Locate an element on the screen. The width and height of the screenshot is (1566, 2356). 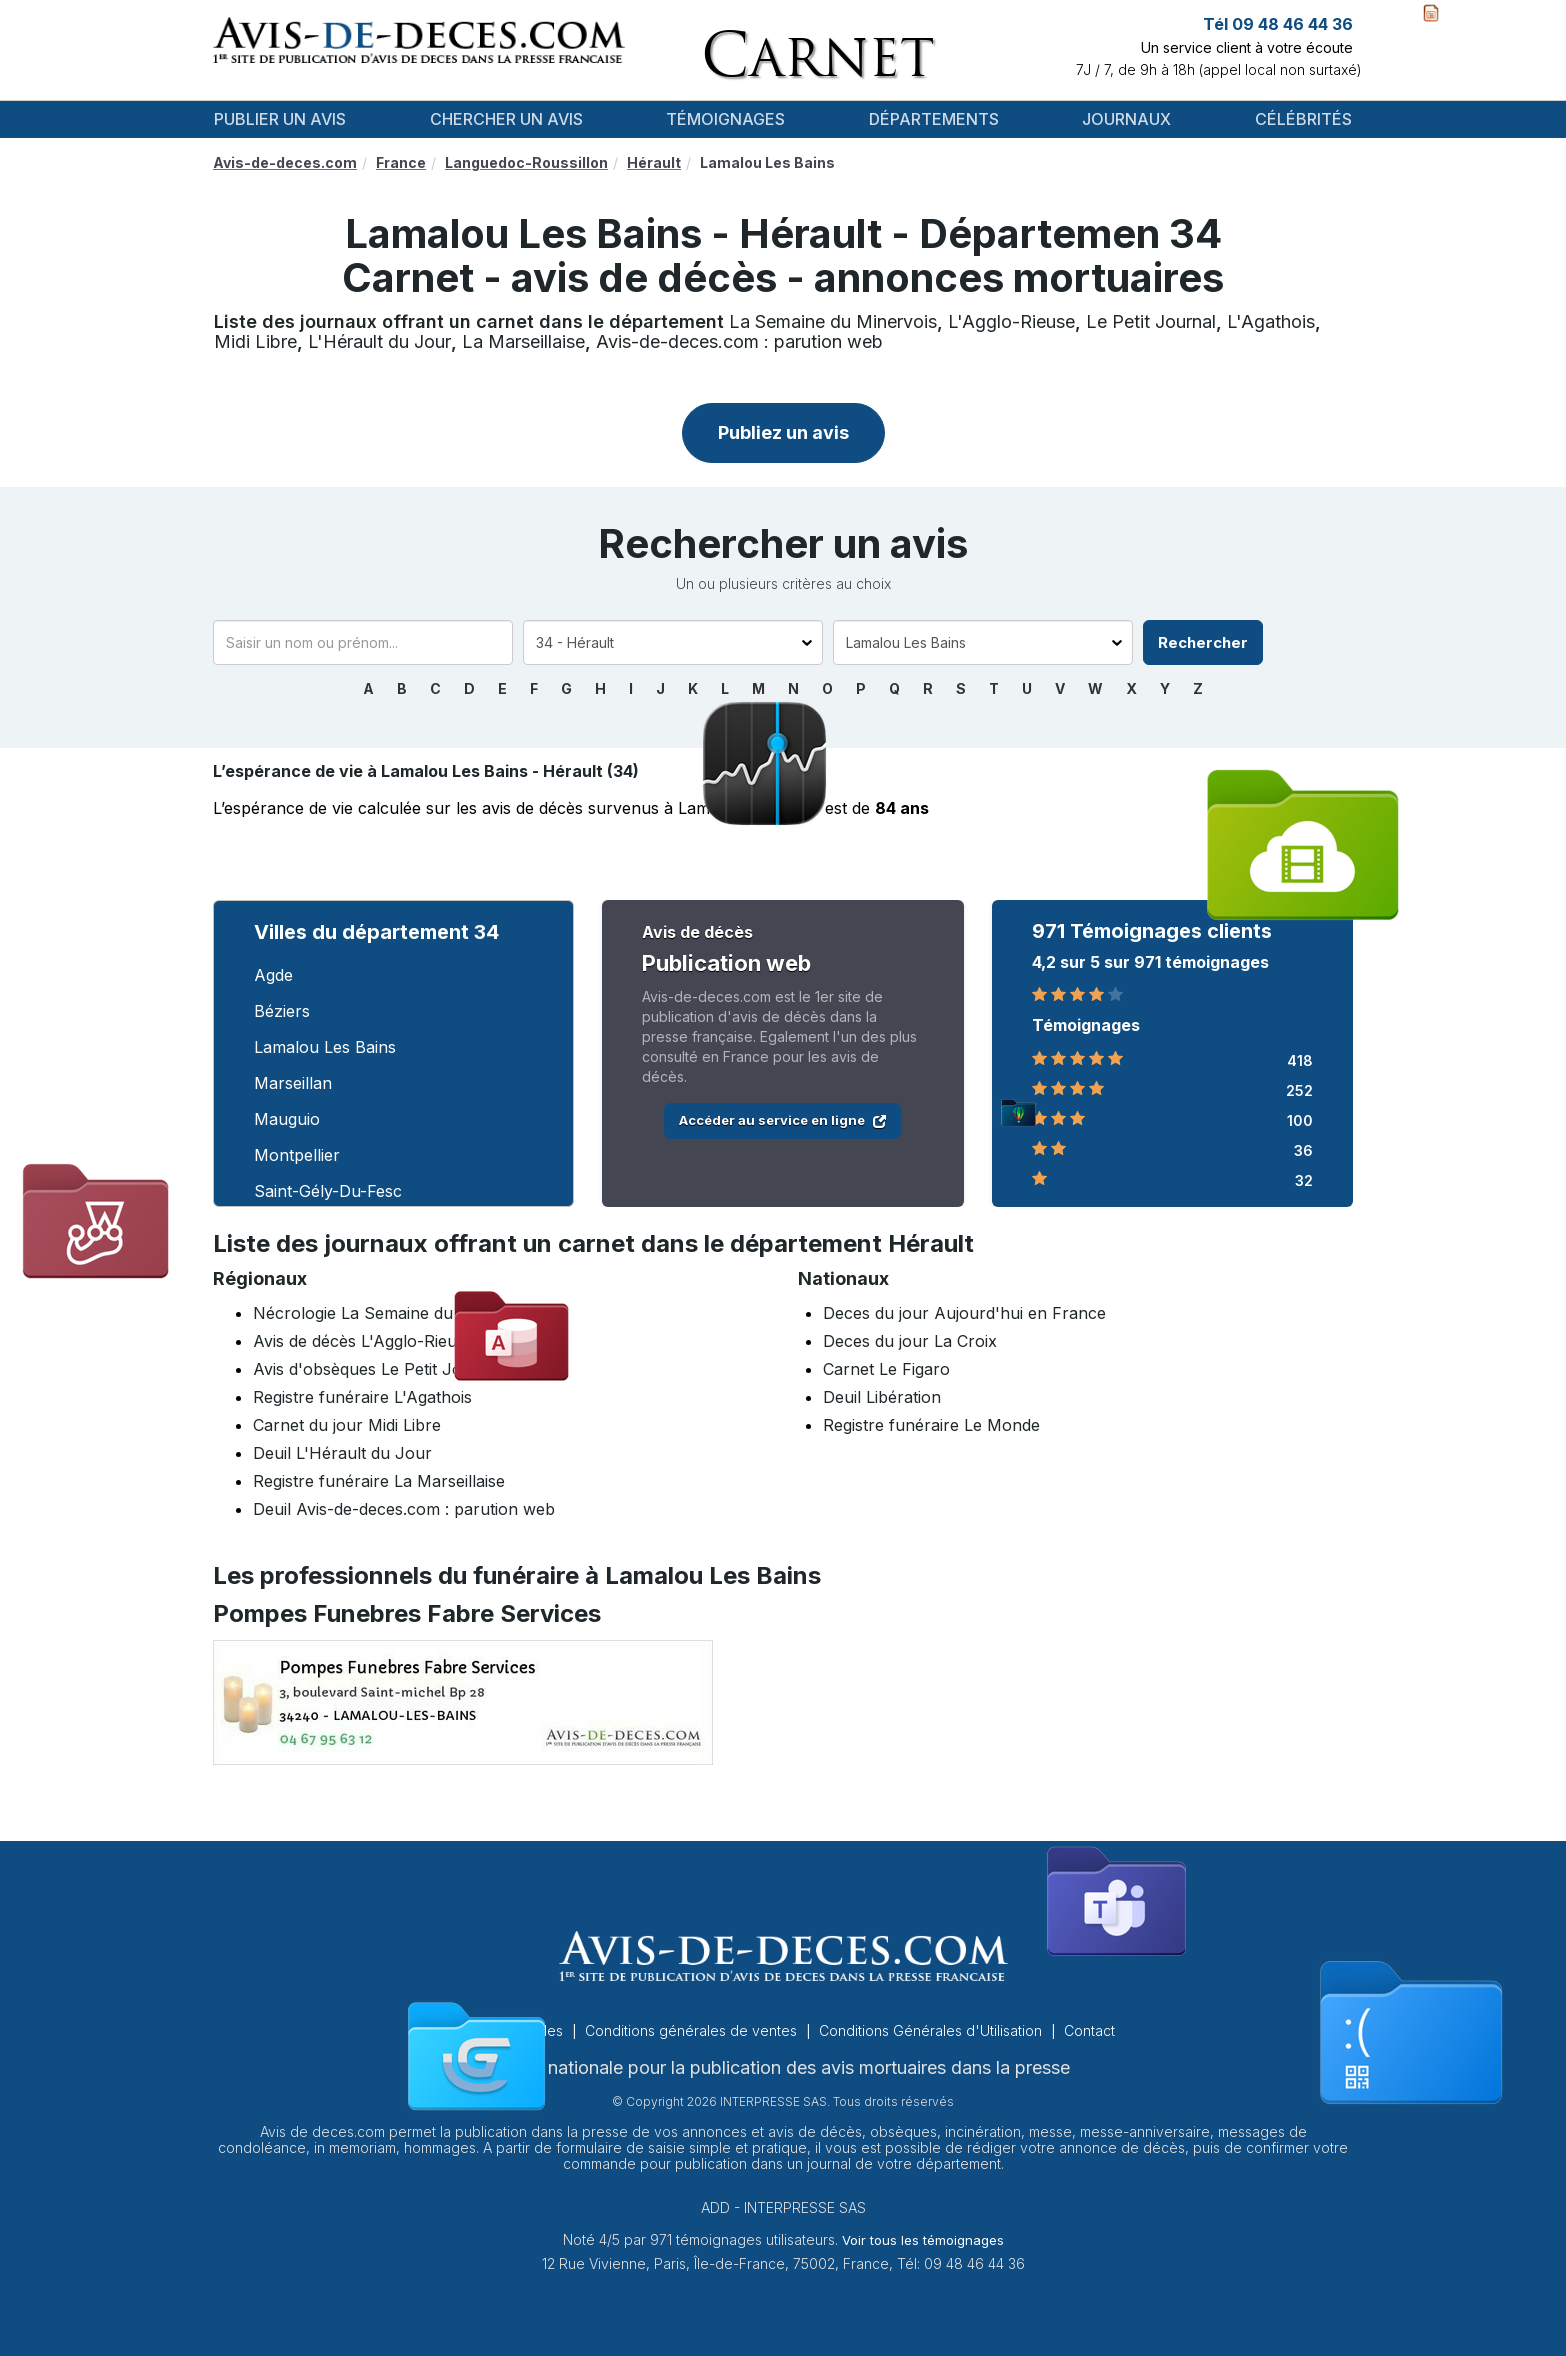
open GDevelop project files folder is located at coordinates (476, 2060).